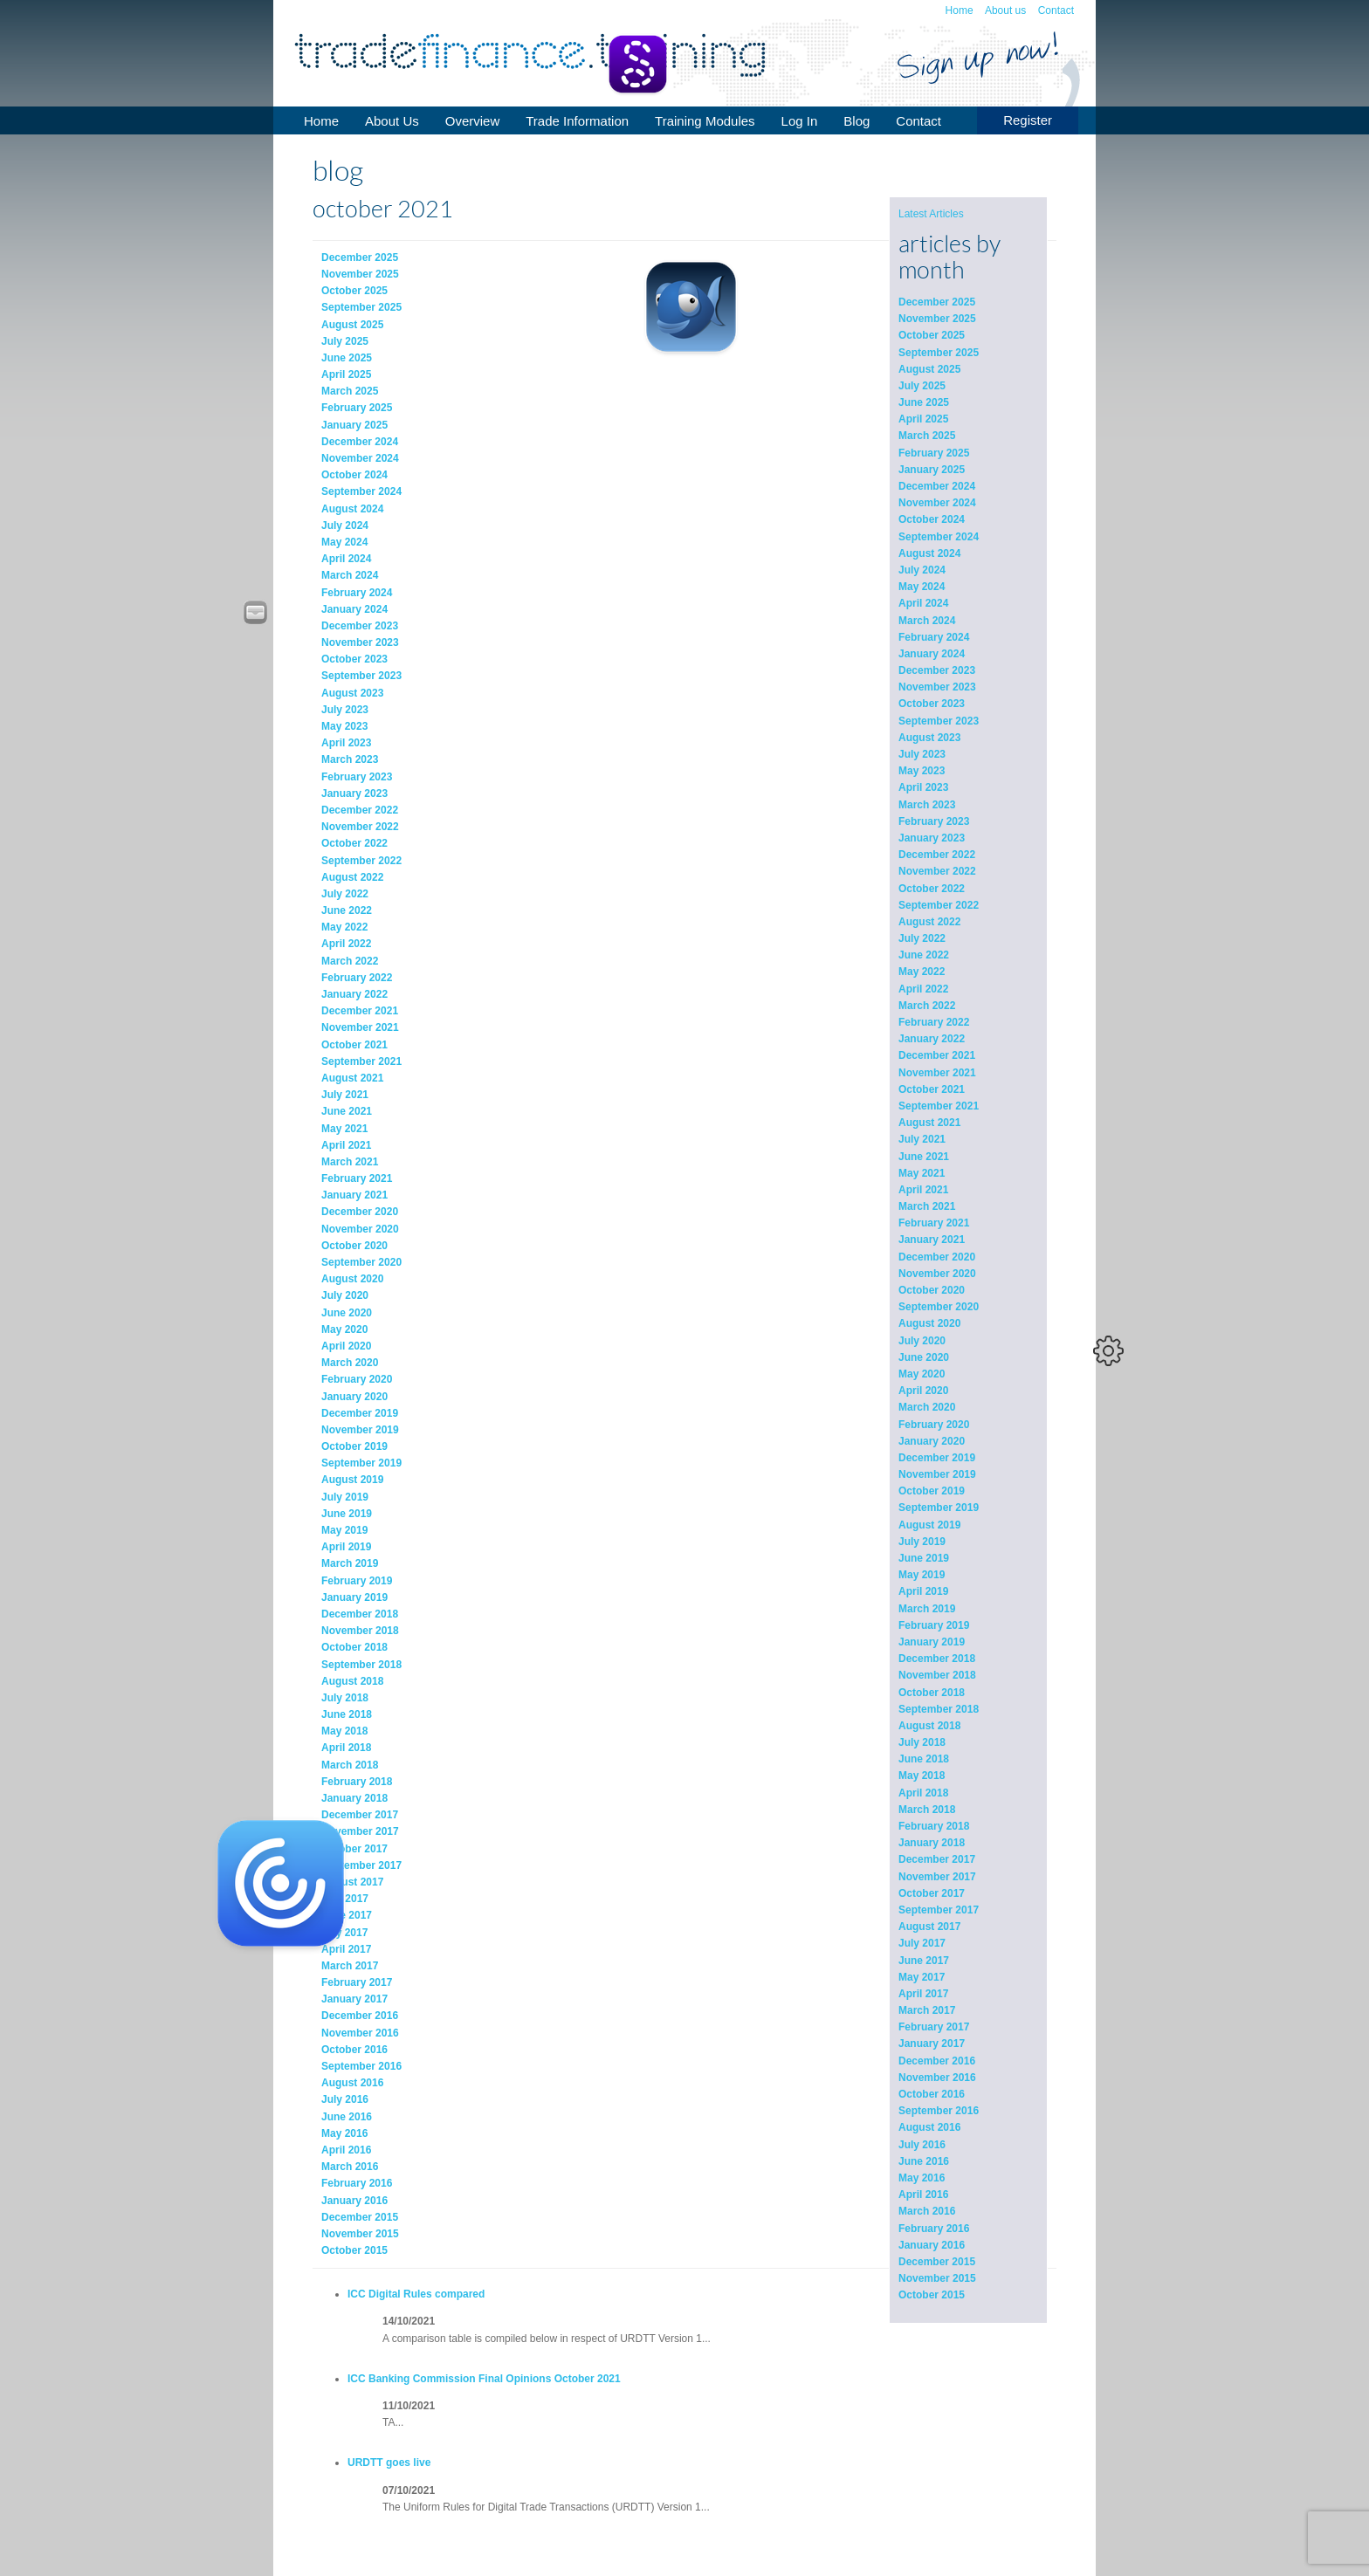 Image resolution: width=1369 pixels, height=2576 pixels. I want to click on open Seamly2D pattern drafting application, so click(637, 64).